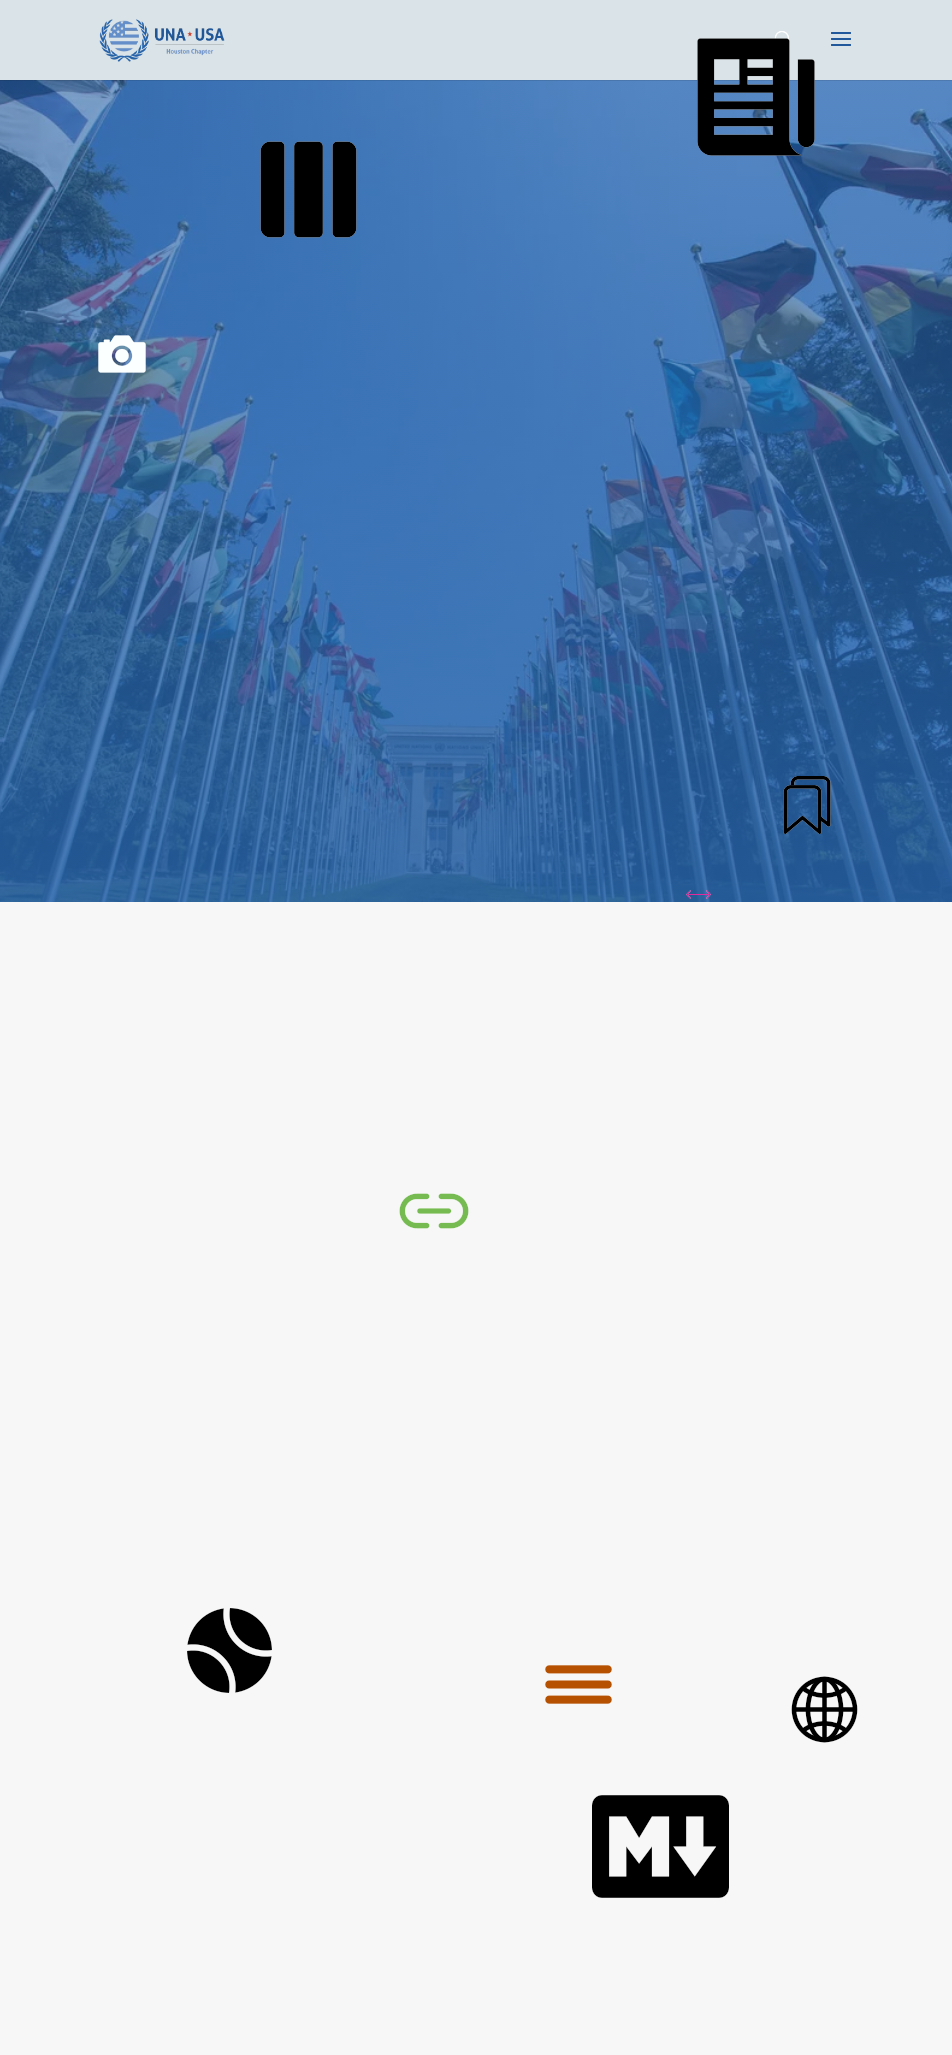 This screenshot has width=952, height=2055. What do you see at coordinates (824, 1709) in the screenshot?
I see `access website or browse the web` at bounding box center [824, 1709].